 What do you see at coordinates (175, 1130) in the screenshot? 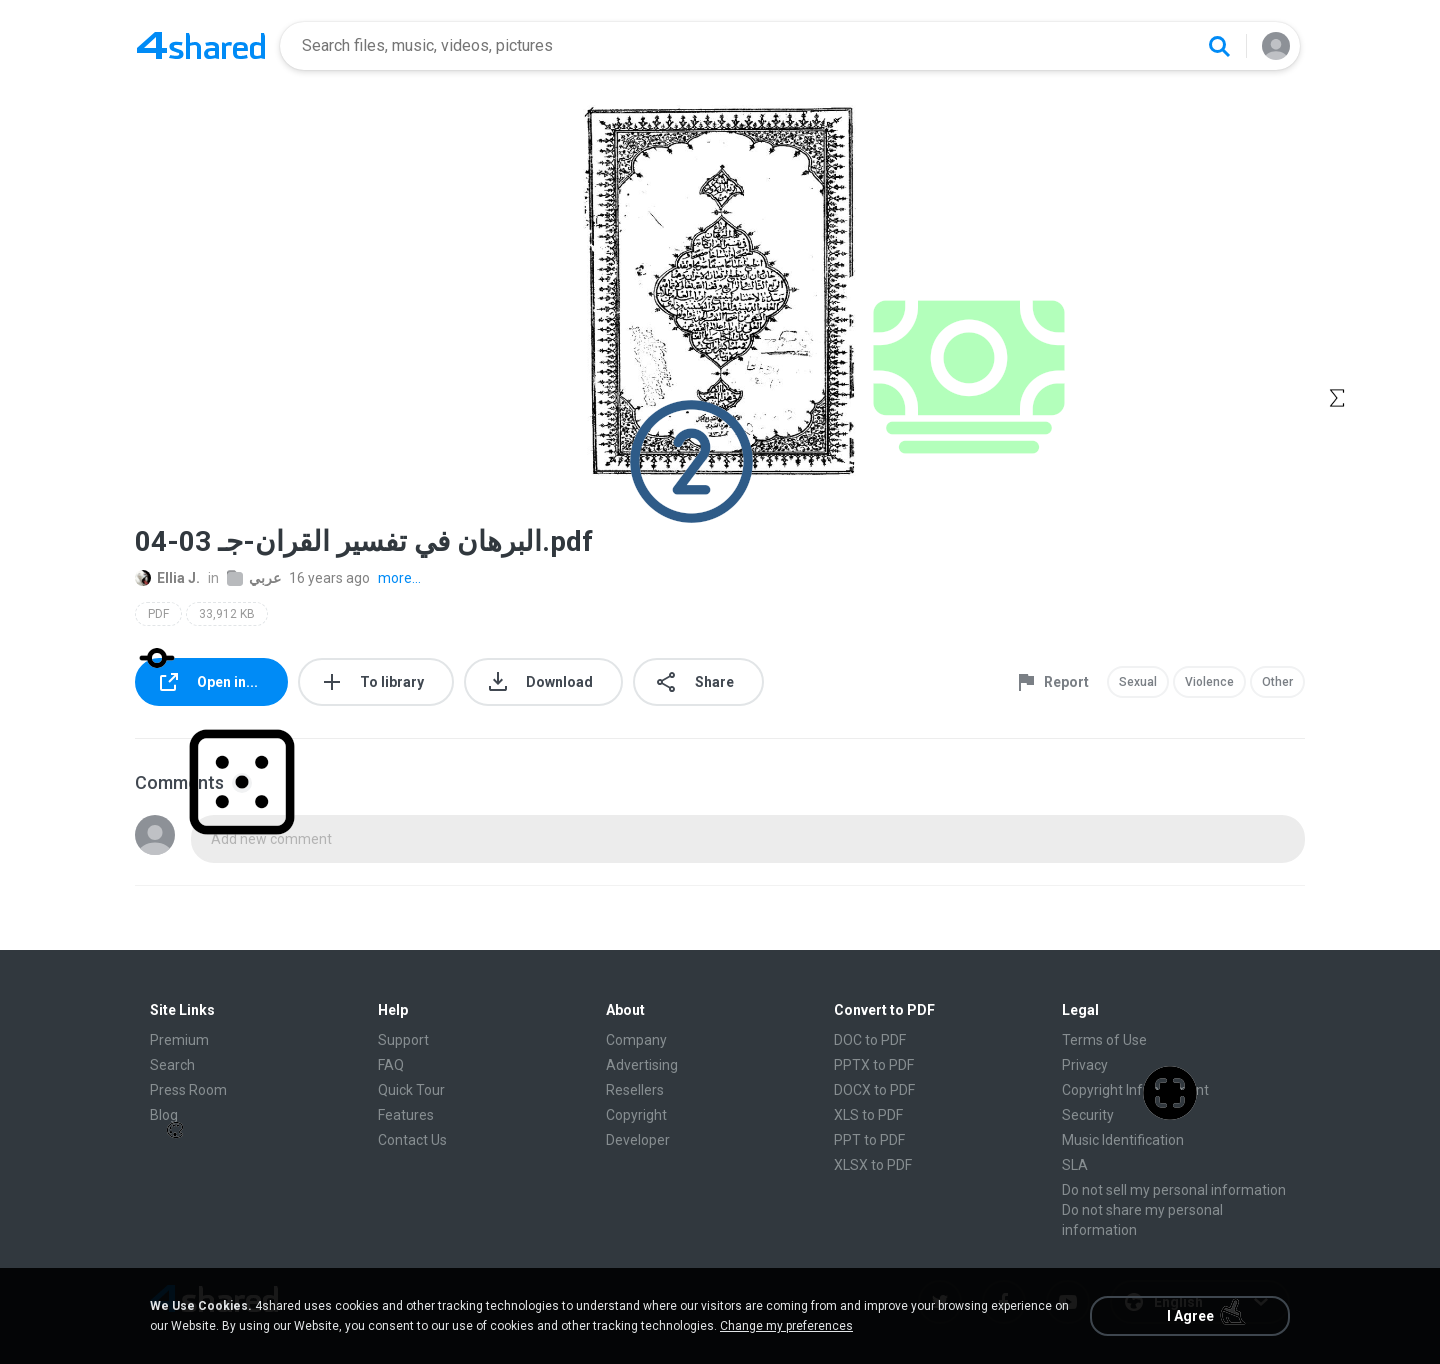
I see `customize color or theme settings` at bounding box center [175, 1130].